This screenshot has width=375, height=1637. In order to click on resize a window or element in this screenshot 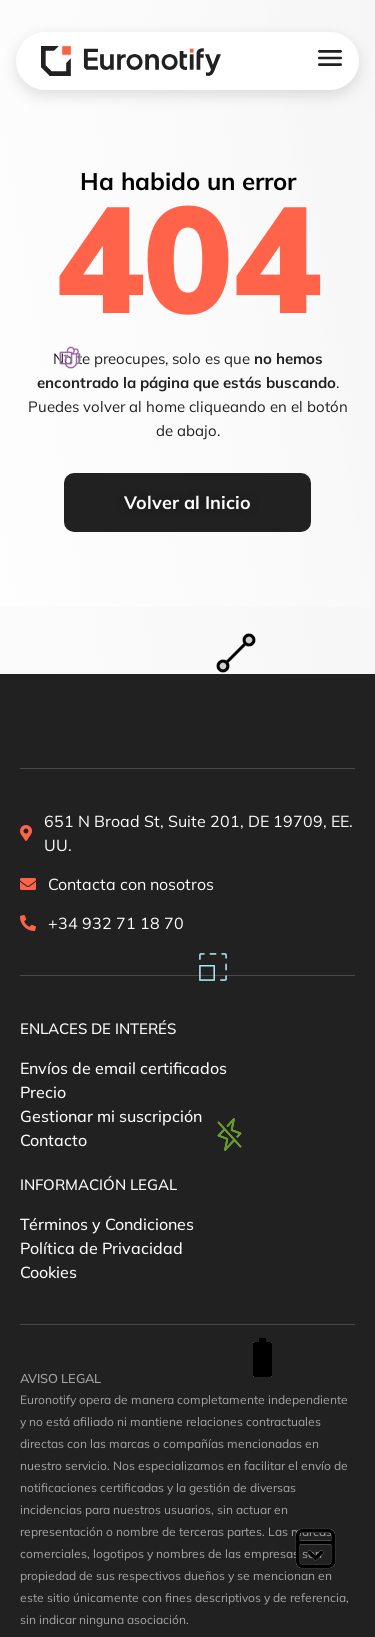, I will do `click(213, 967)`.